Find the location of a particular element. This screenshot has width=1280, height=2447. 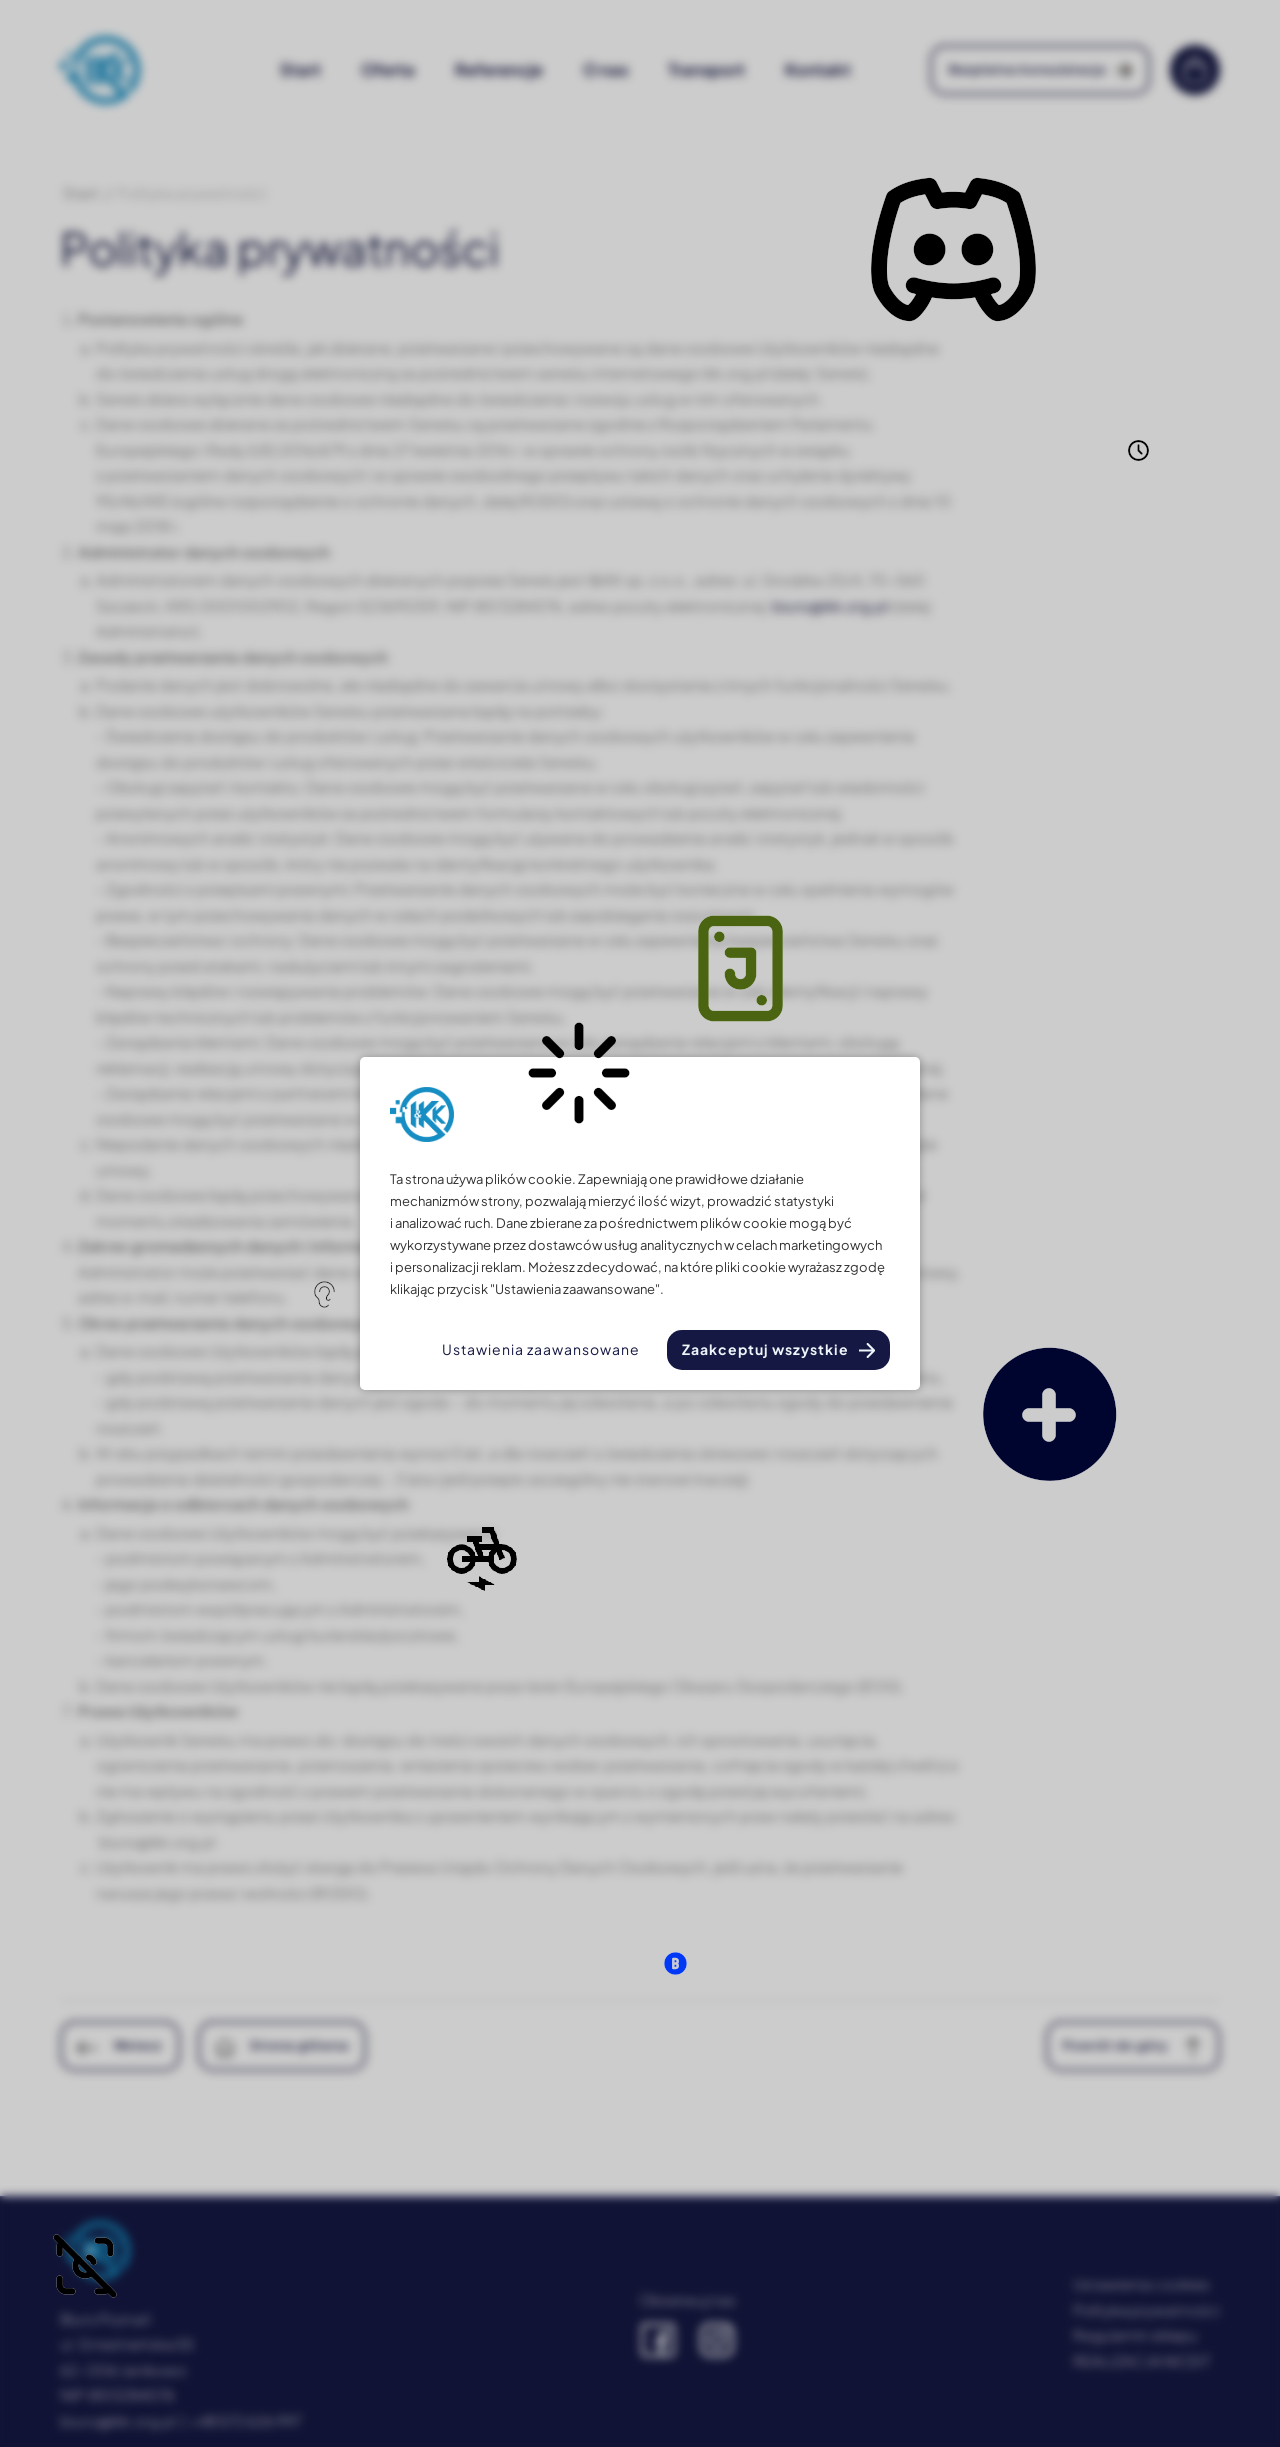

find nearby electric bike rentals is located at coordinates (482, 1559).